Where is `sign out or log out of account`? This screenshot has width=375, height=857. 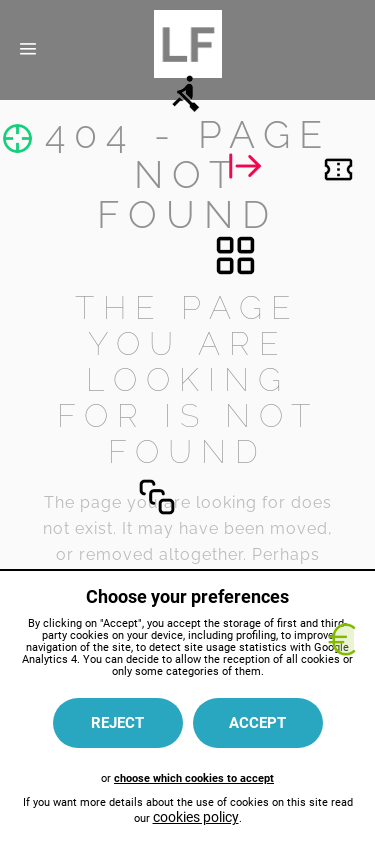 sign out or log out of account is located at coordinates (245, 166).